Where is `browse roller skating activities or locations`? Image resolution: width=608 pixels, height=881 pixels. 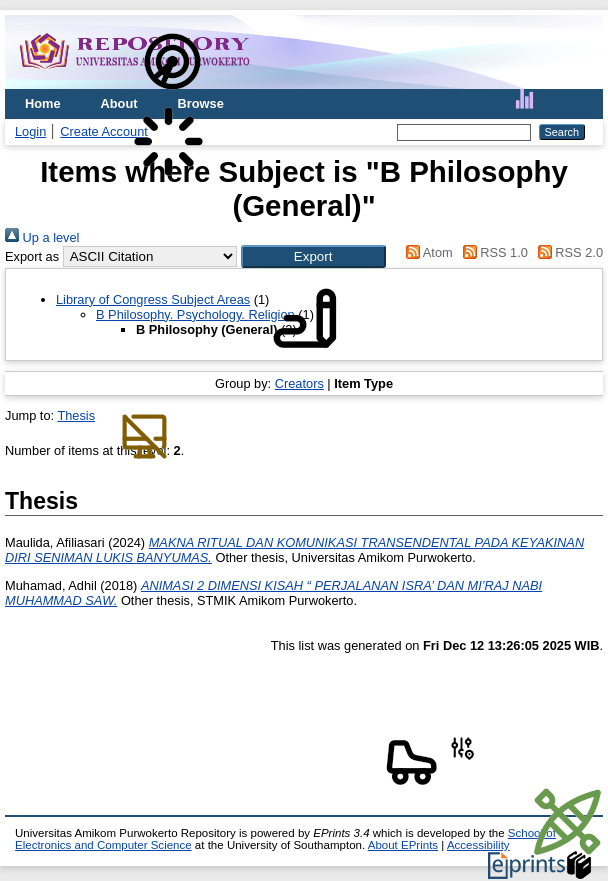 browse roller skating activities or locations is located at coordinates (411, 762).